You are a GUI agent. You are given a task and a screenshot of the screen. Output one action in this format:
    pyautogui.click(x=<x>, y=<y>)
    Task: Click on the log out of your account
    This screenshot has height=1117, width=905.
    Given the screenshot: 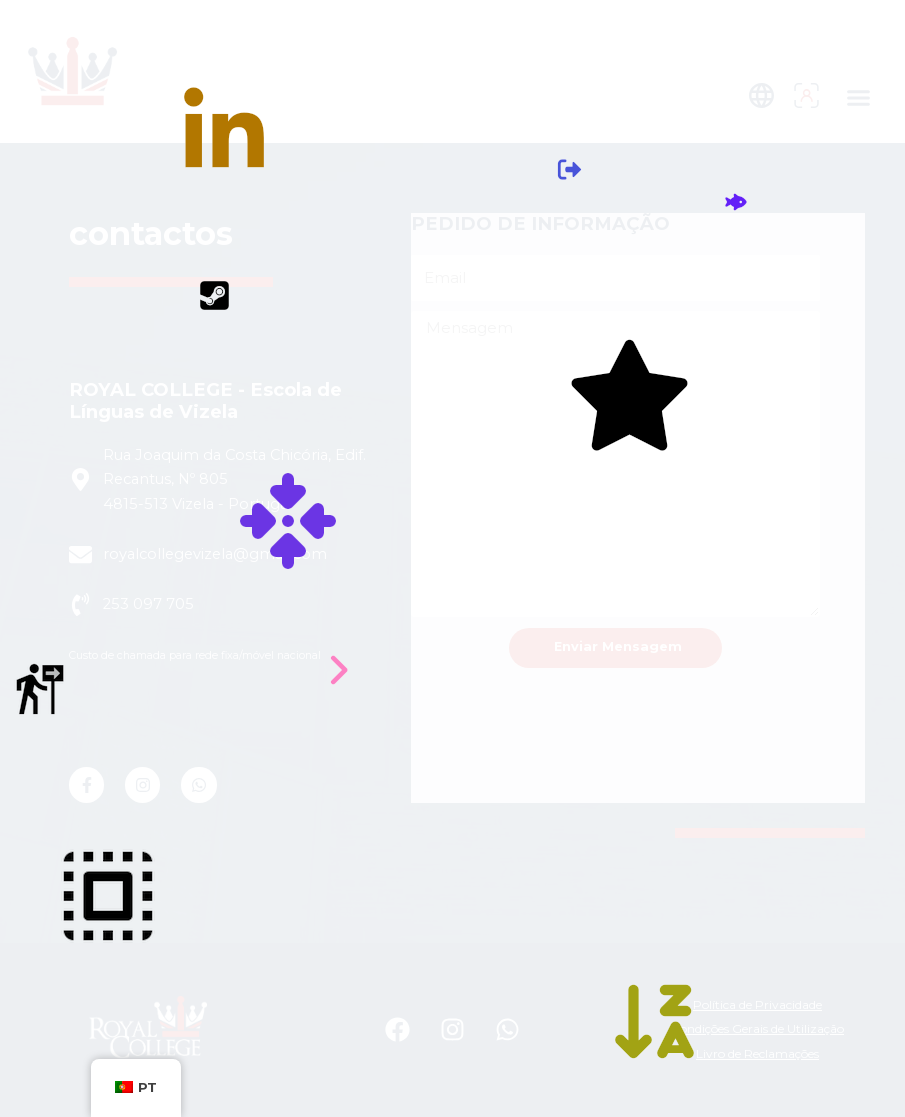 What is the action you would take?
    pyautogui.click(x=569, y=169)
    